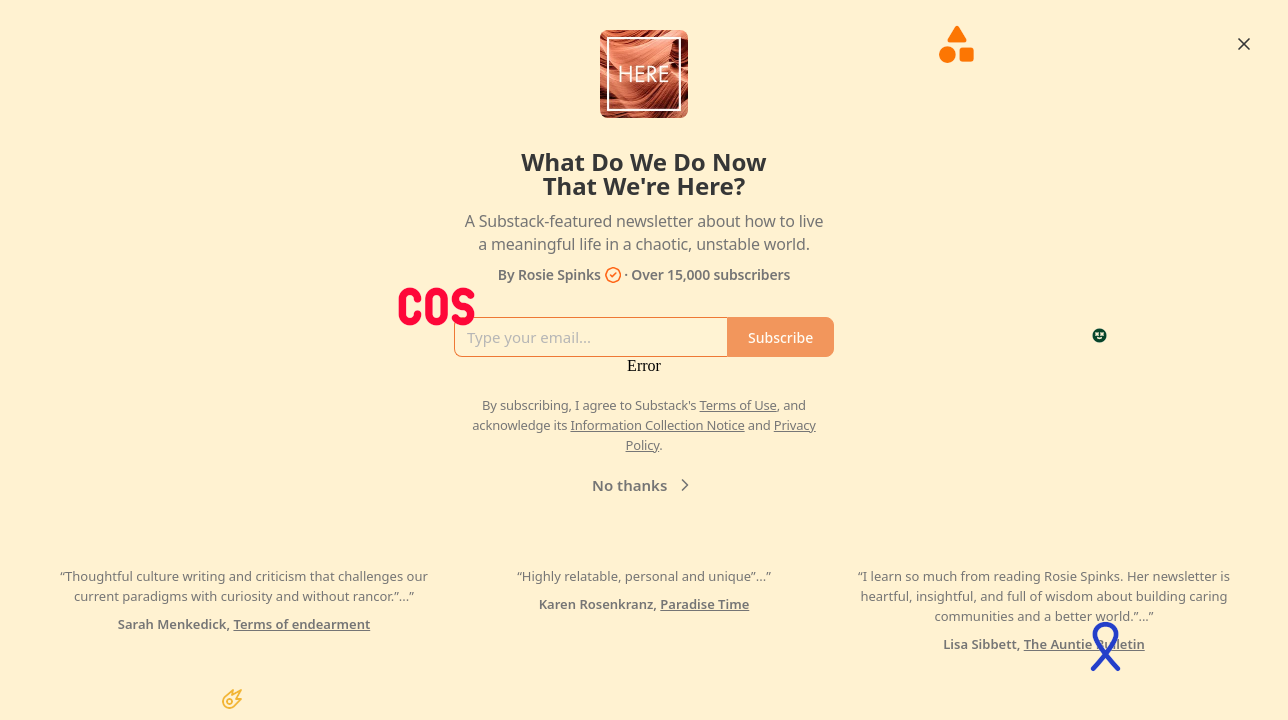 This screenshot has width=1288, height=720. Describe the element at coordinates (436, 306) in the screenshot. I see `access cosine function in calculator` at that location.